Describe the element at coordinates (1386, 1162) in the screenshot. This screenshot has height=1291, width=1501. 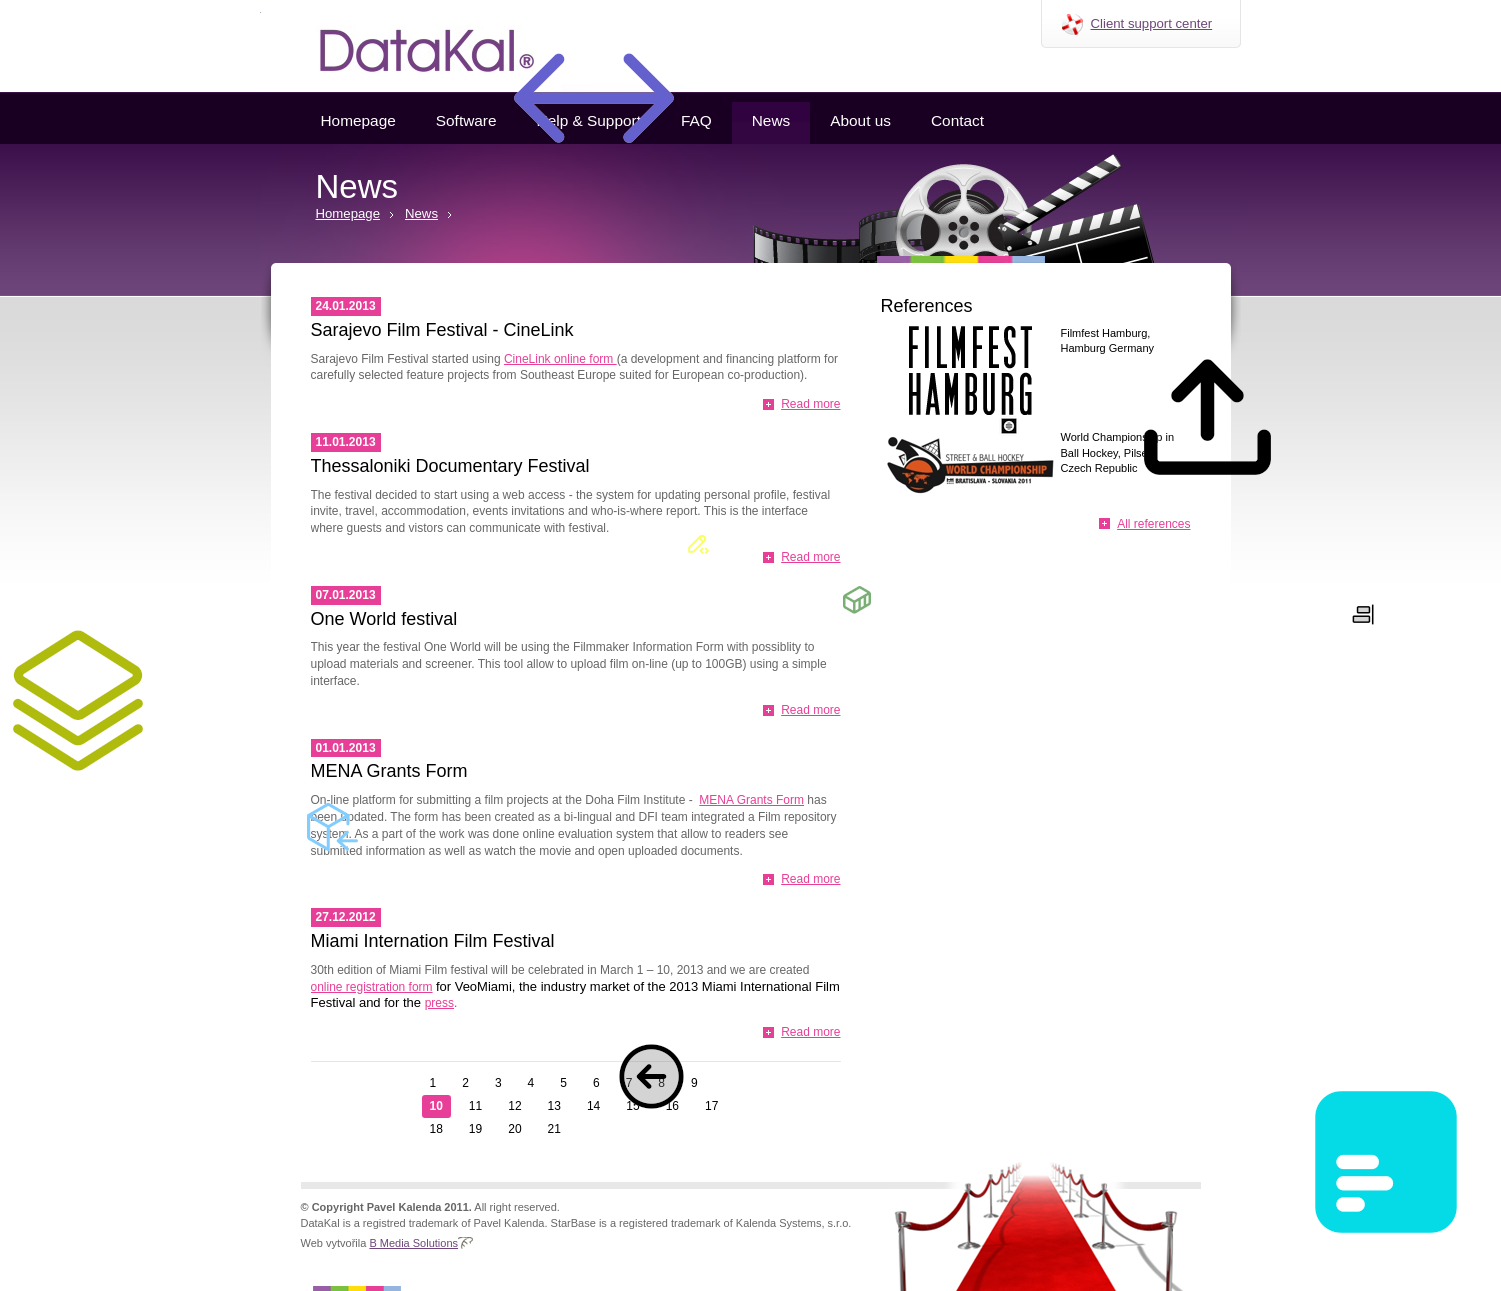
I see `align content to bottom-left of container` at that location.